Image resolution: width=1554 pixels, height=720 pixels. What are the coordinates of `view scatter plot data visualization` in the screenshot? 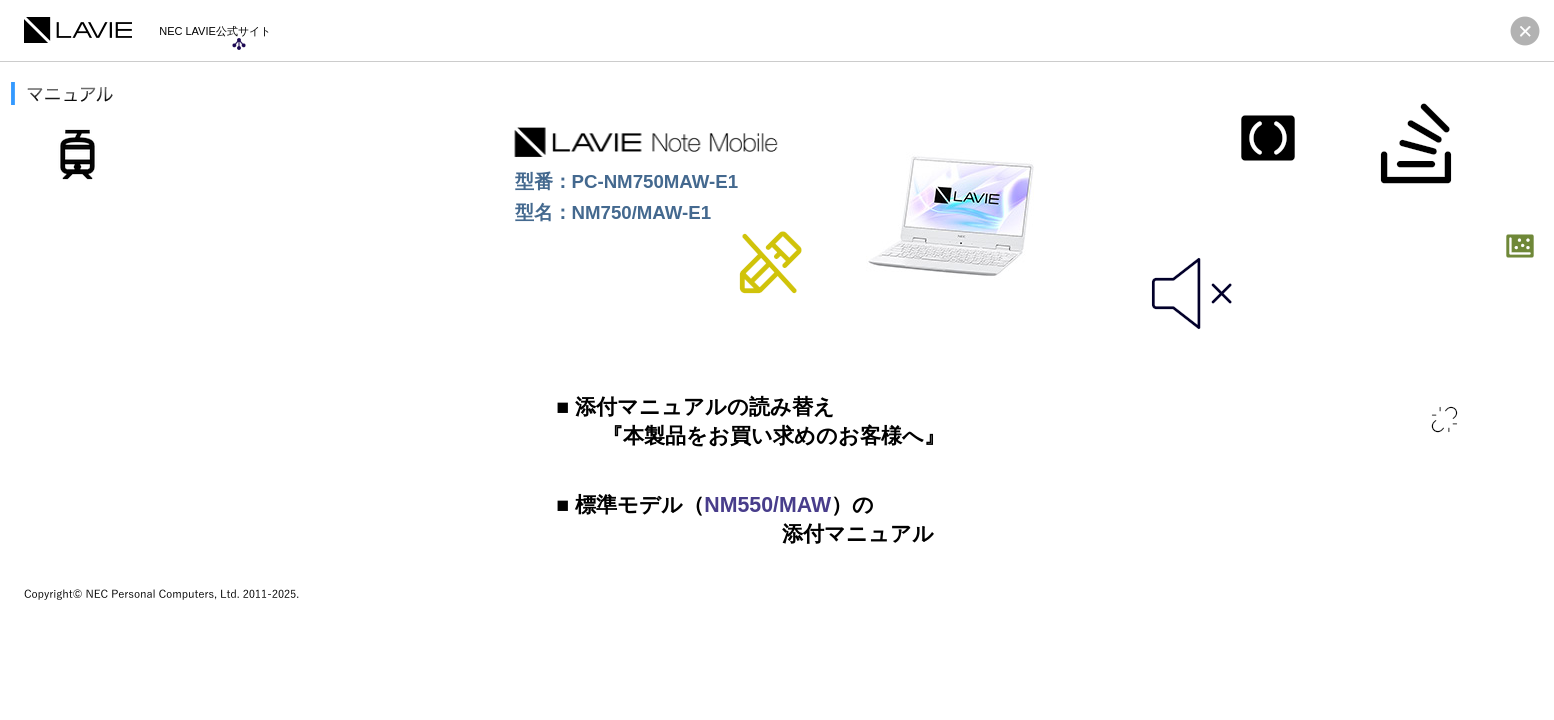 It's located at (1520, 246).